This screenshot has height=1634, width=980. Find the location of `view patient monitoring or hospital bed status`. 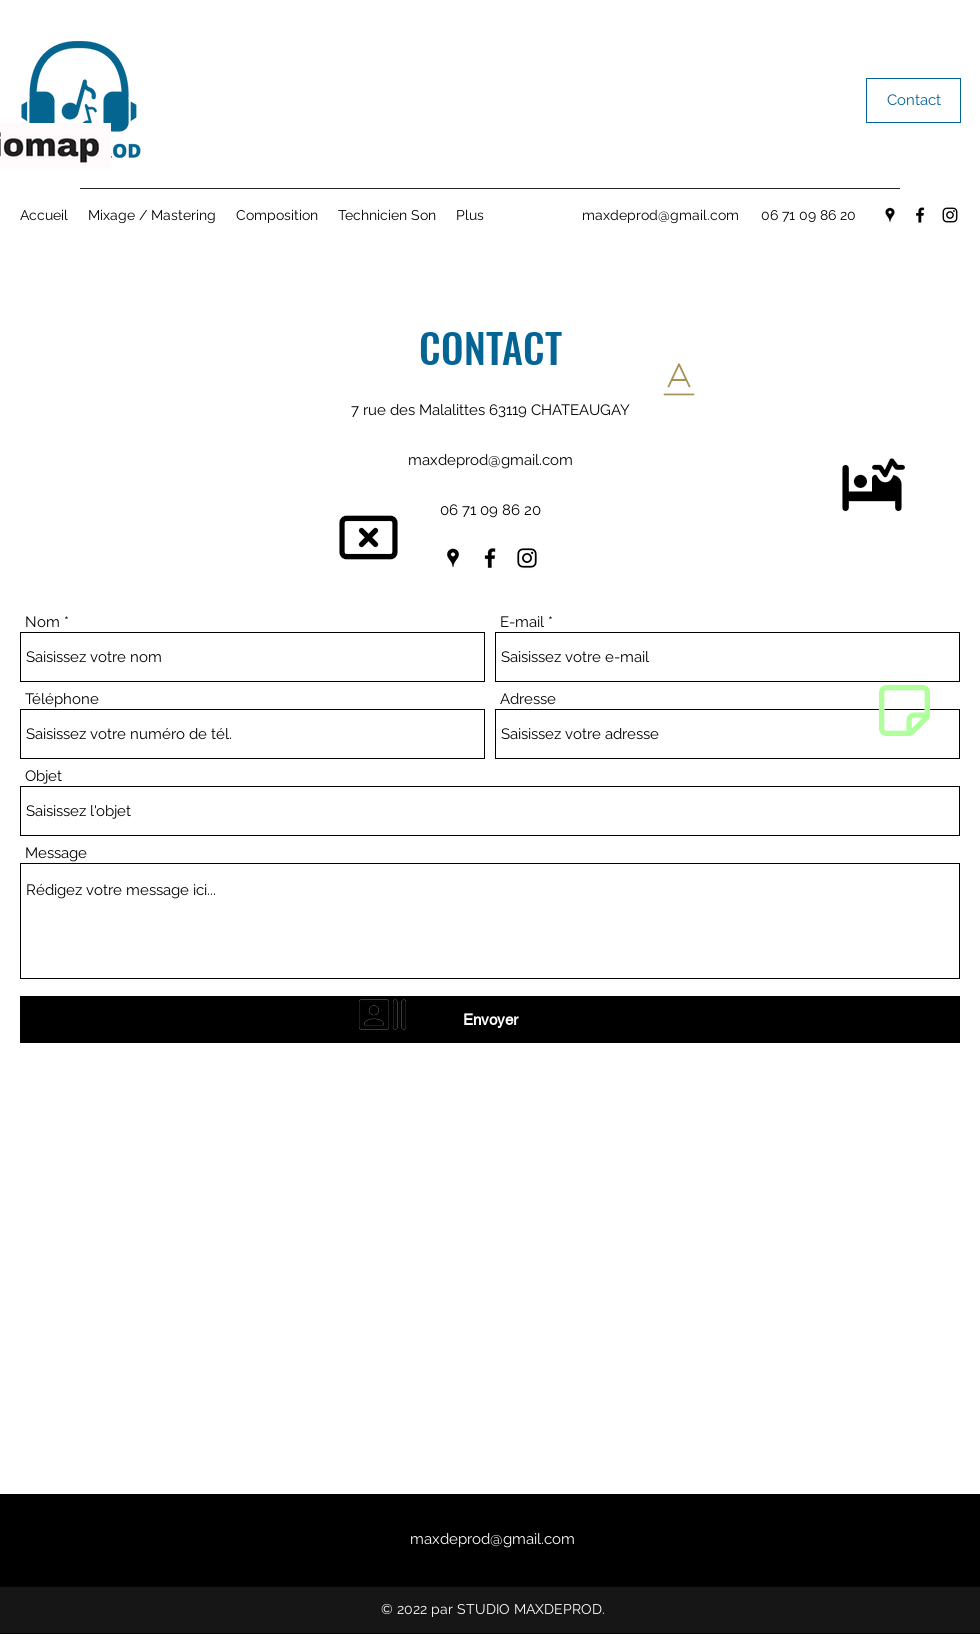

view patient monitoring or hospital bed status is located at coordinates (872, 488).